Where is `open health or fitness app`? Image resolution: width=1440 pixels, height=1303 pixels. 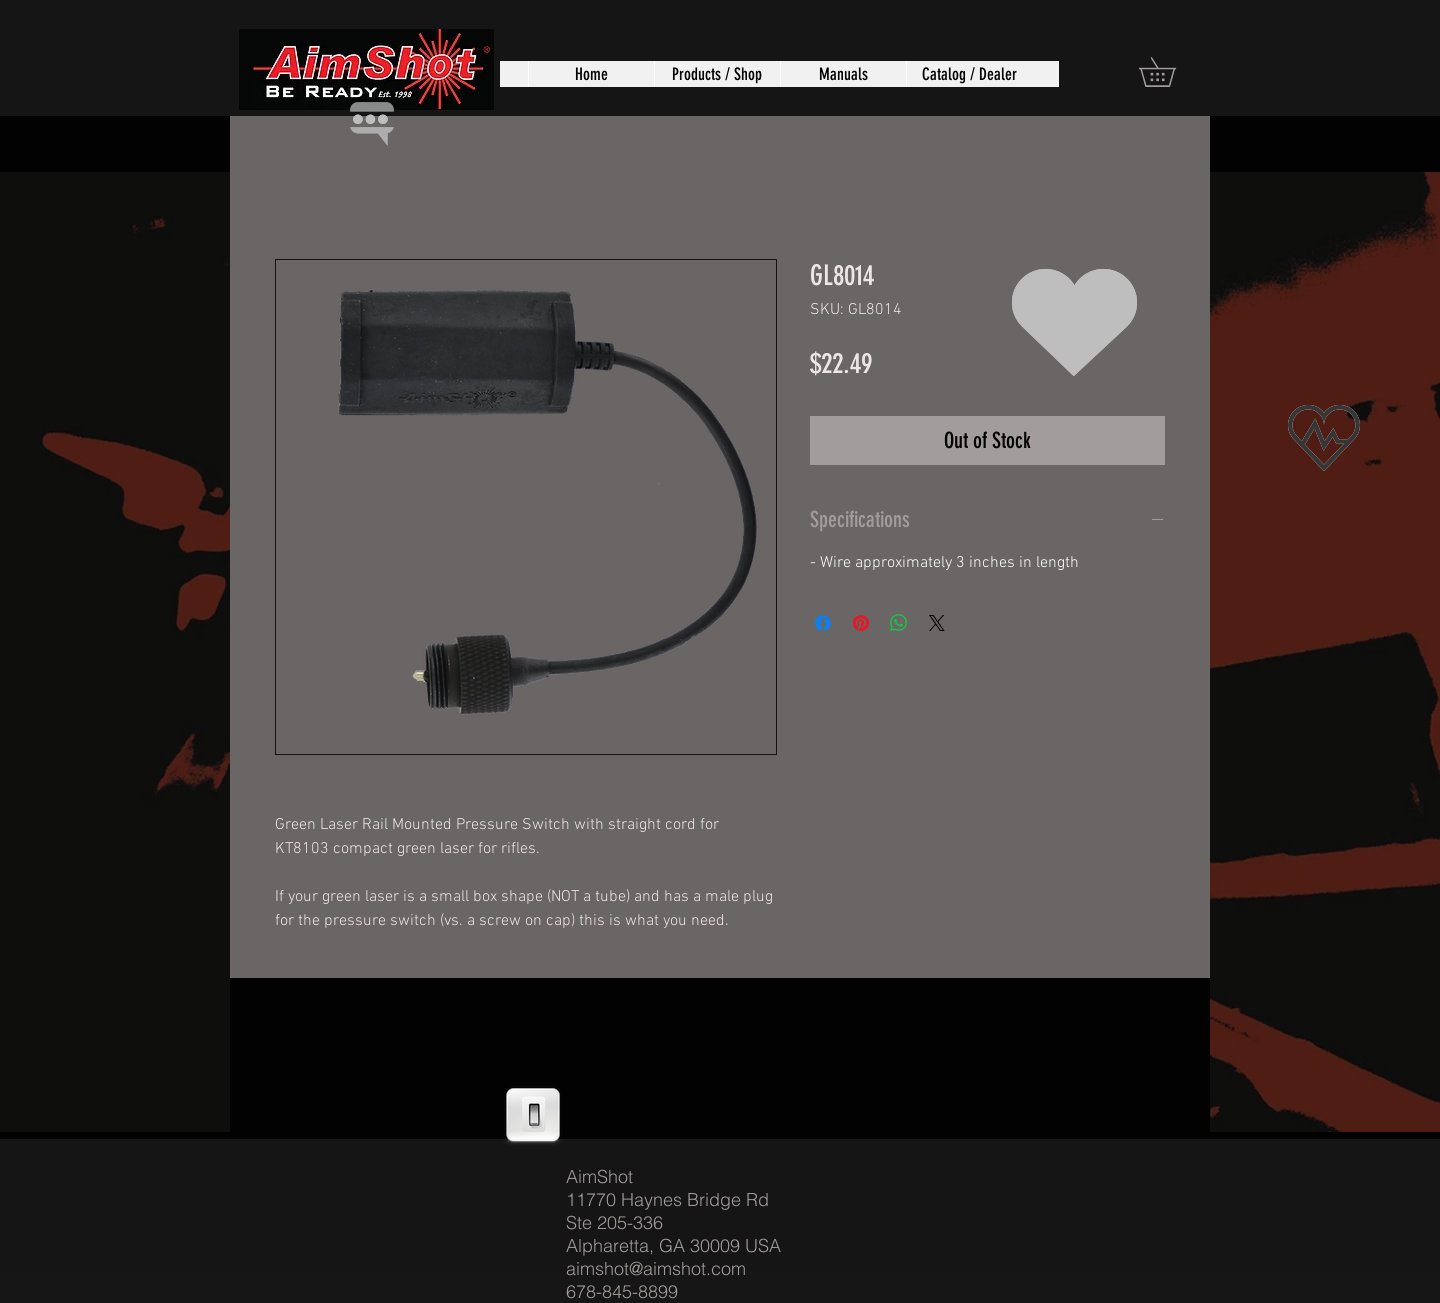
open health or fitness app is located at coordinates (1324, 437).